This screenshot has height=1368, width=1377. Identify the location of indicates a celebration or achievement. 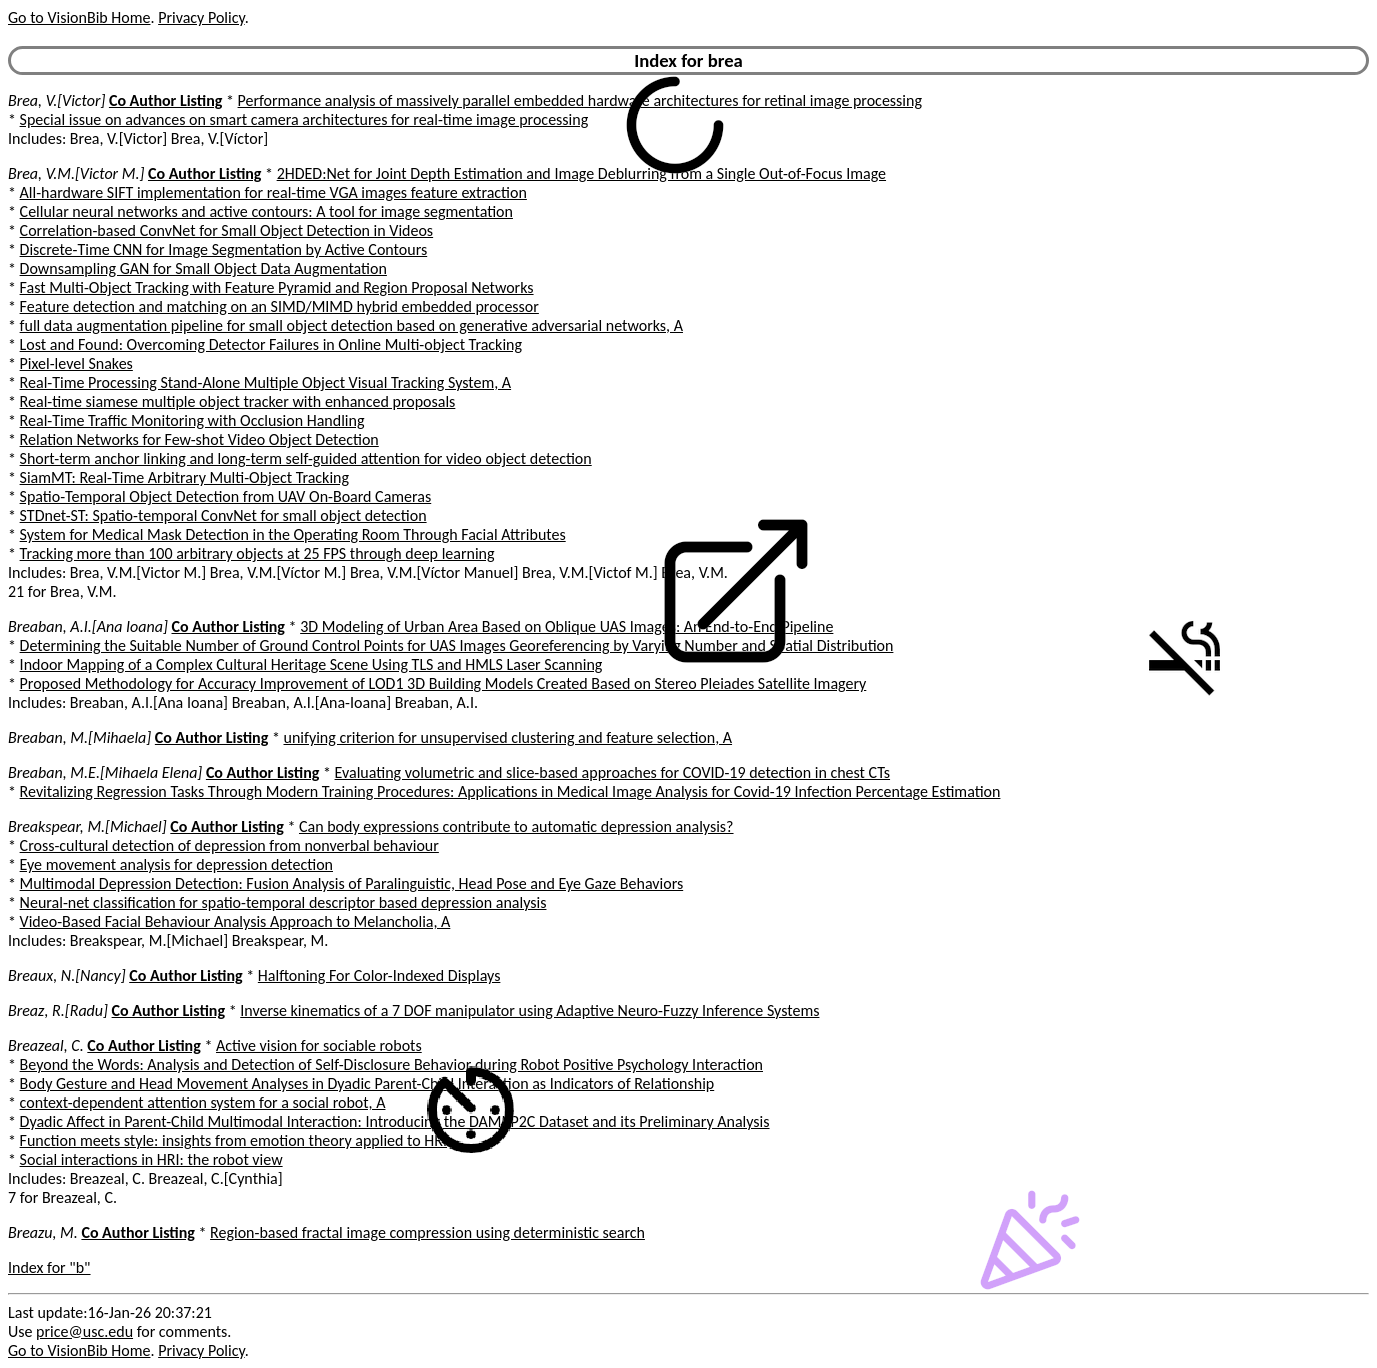
(1024, 1245).